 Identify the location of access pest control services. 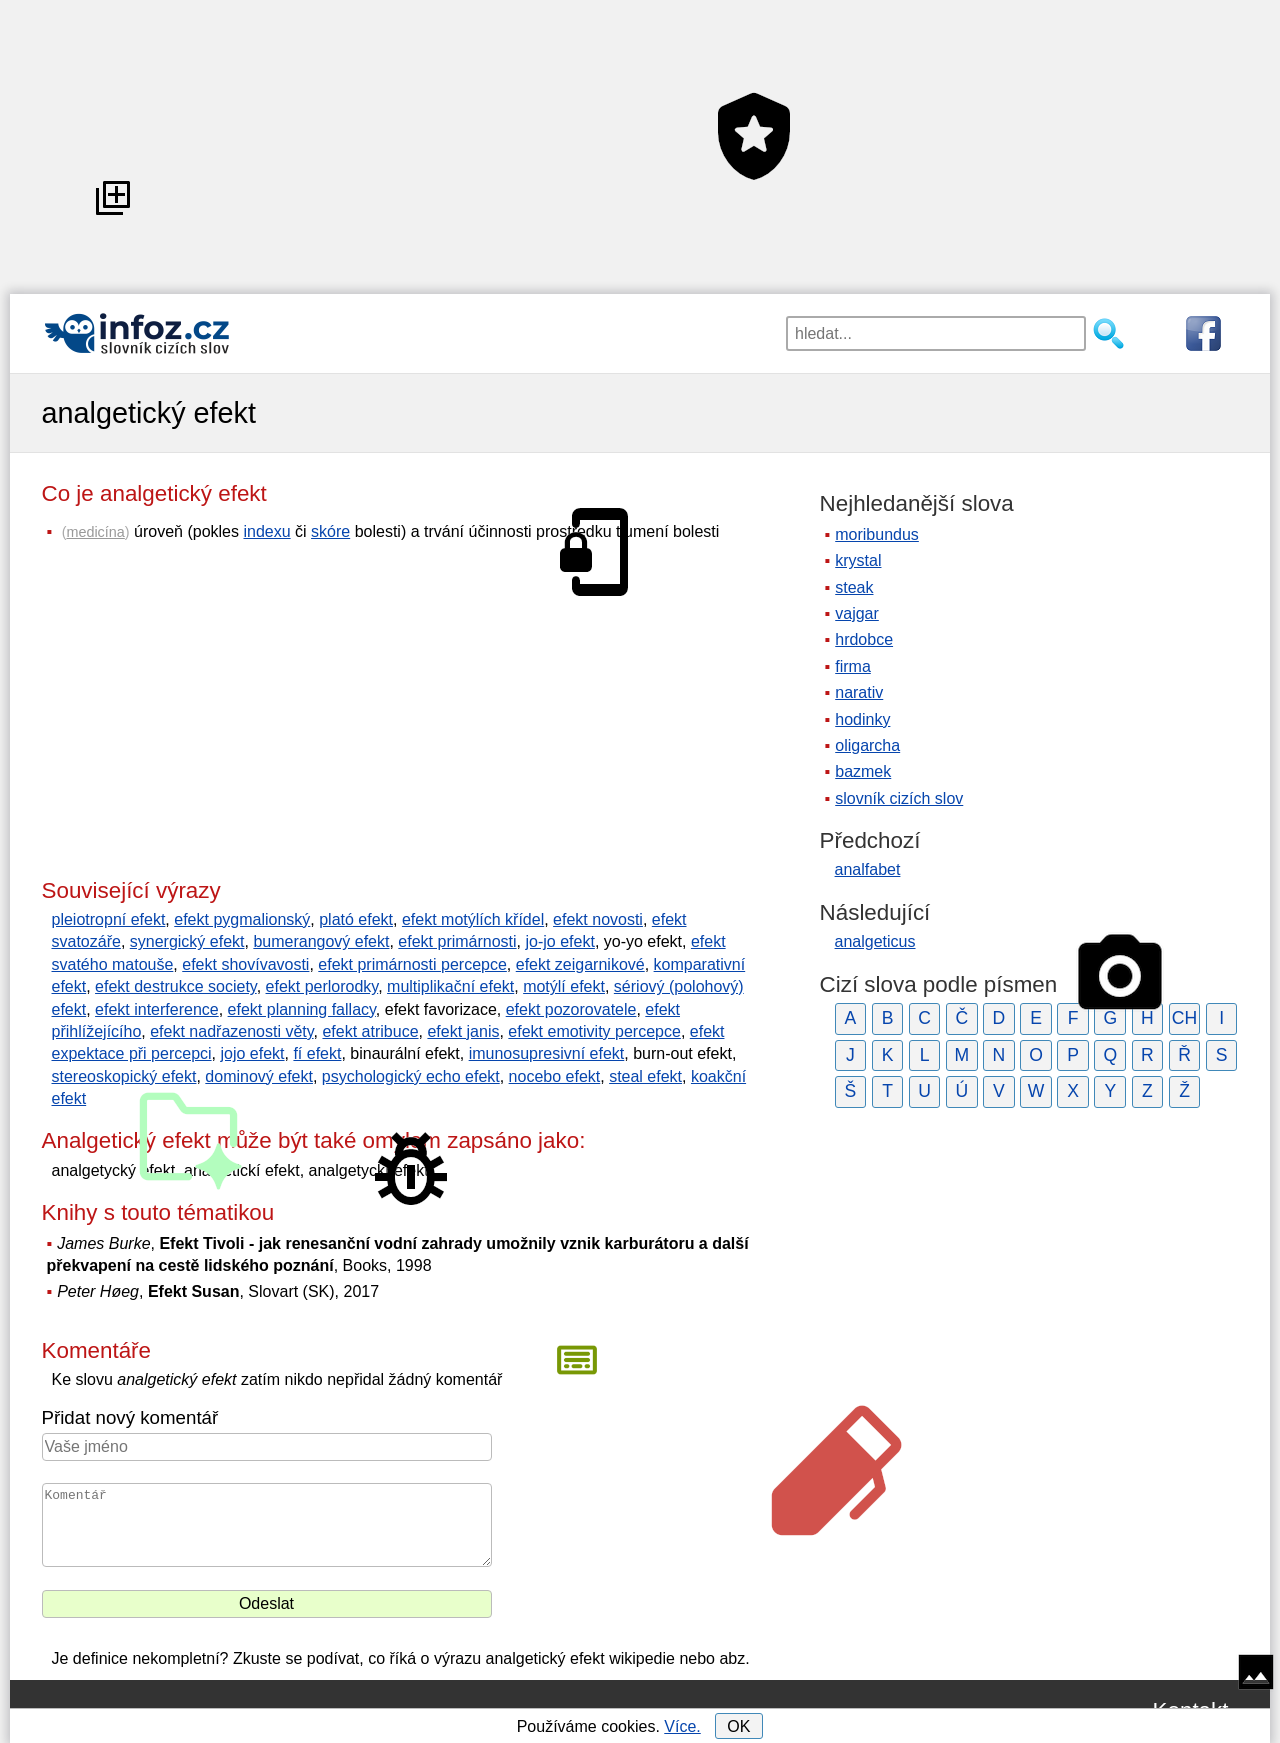
(411, 1169).